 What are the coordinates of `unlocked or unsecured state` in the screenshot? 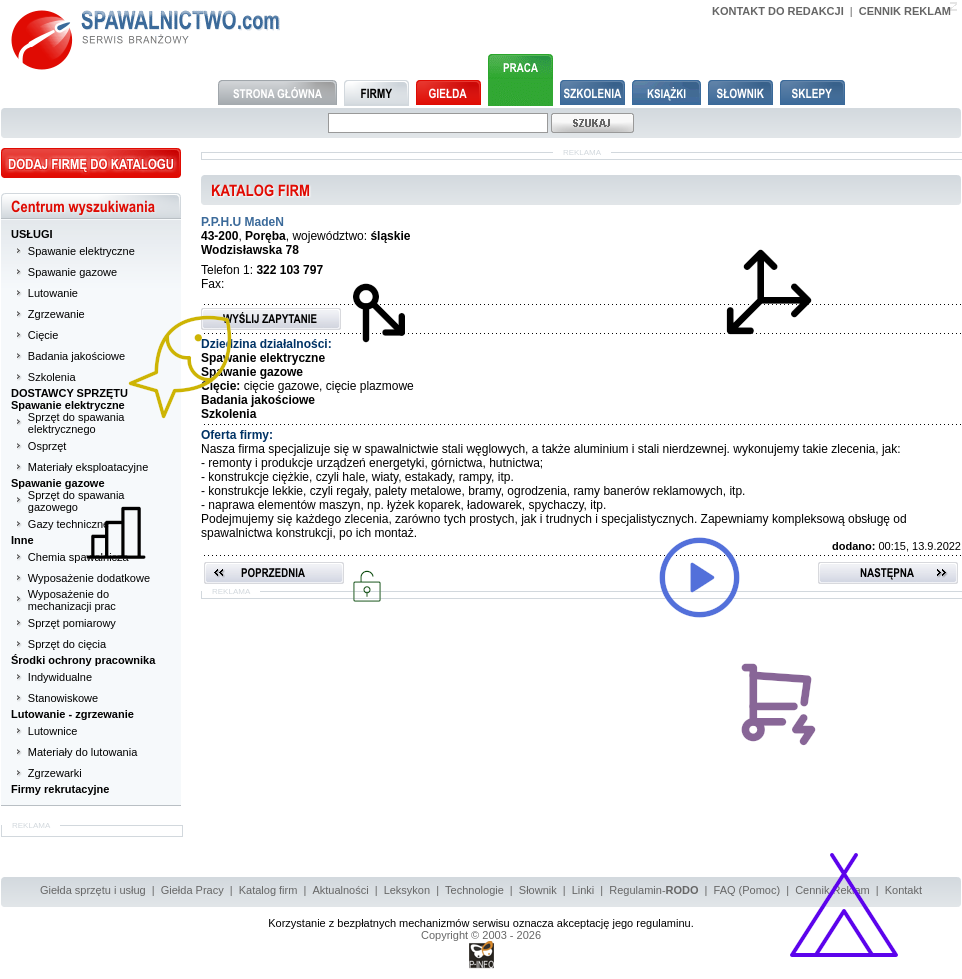 It's located at (367, 588).